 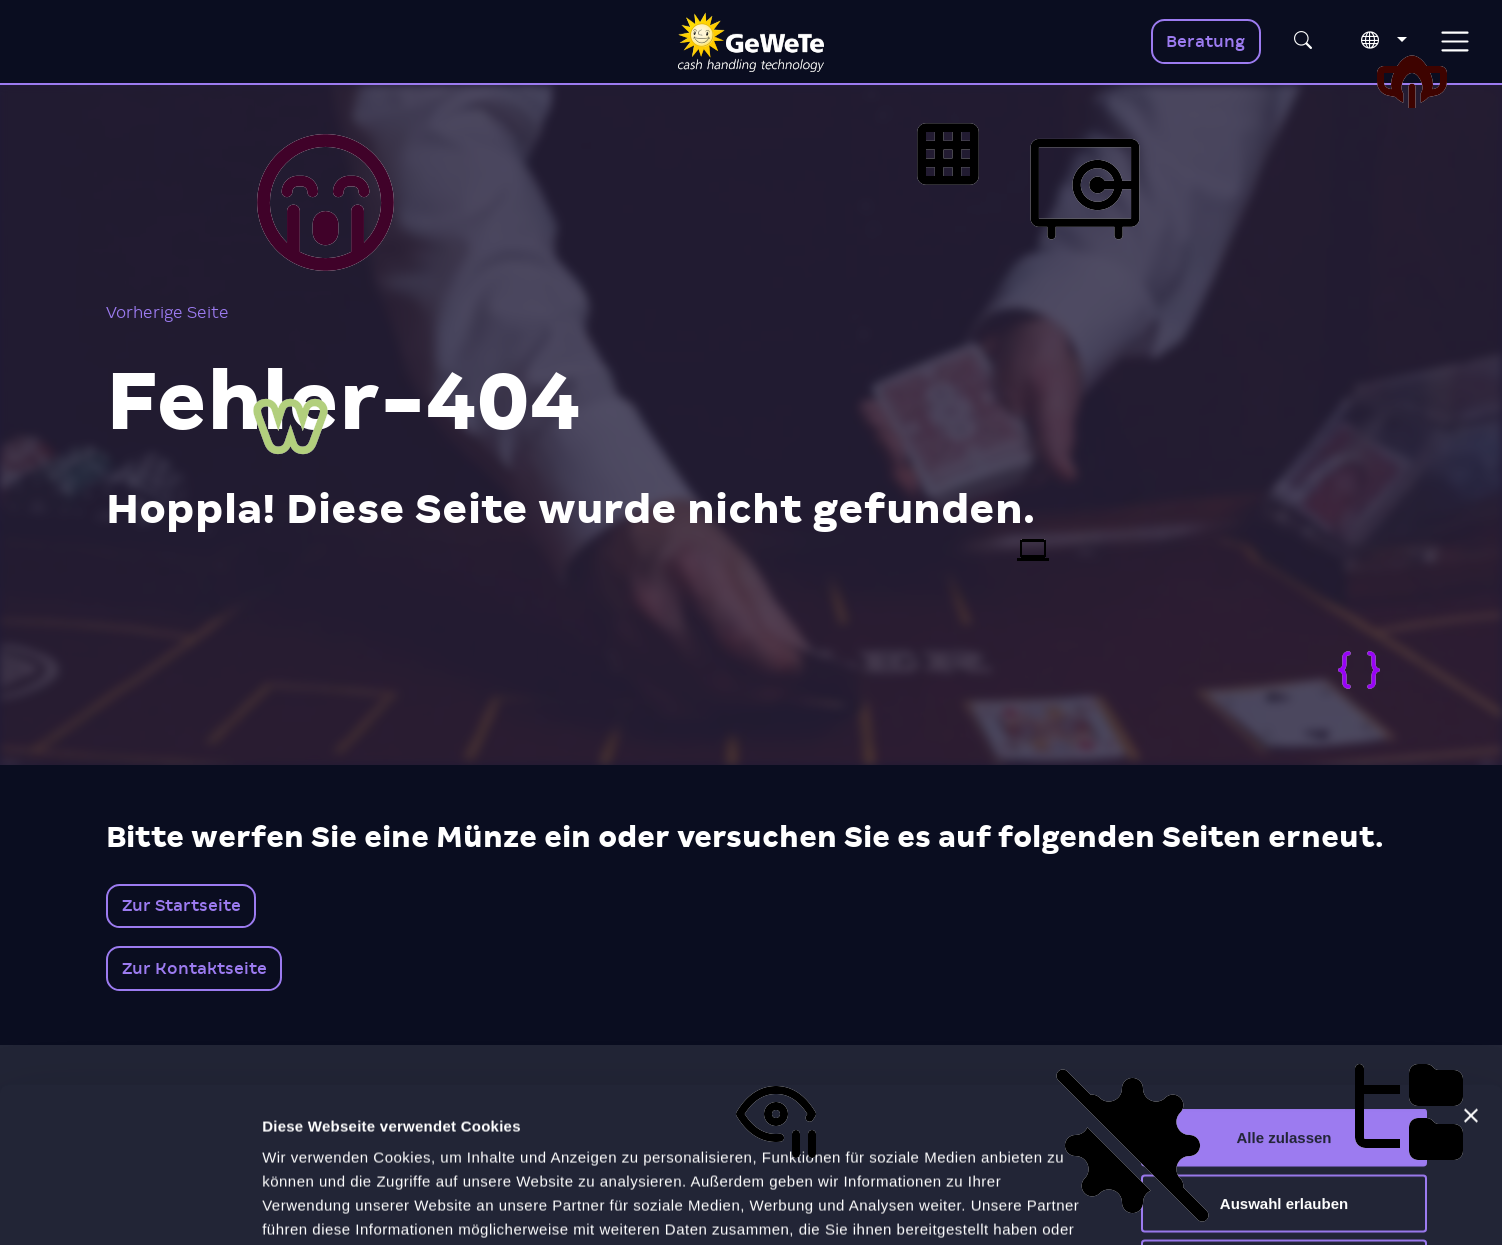 I want to click on insert code block or code snippet, so click(x=1359, y=670).